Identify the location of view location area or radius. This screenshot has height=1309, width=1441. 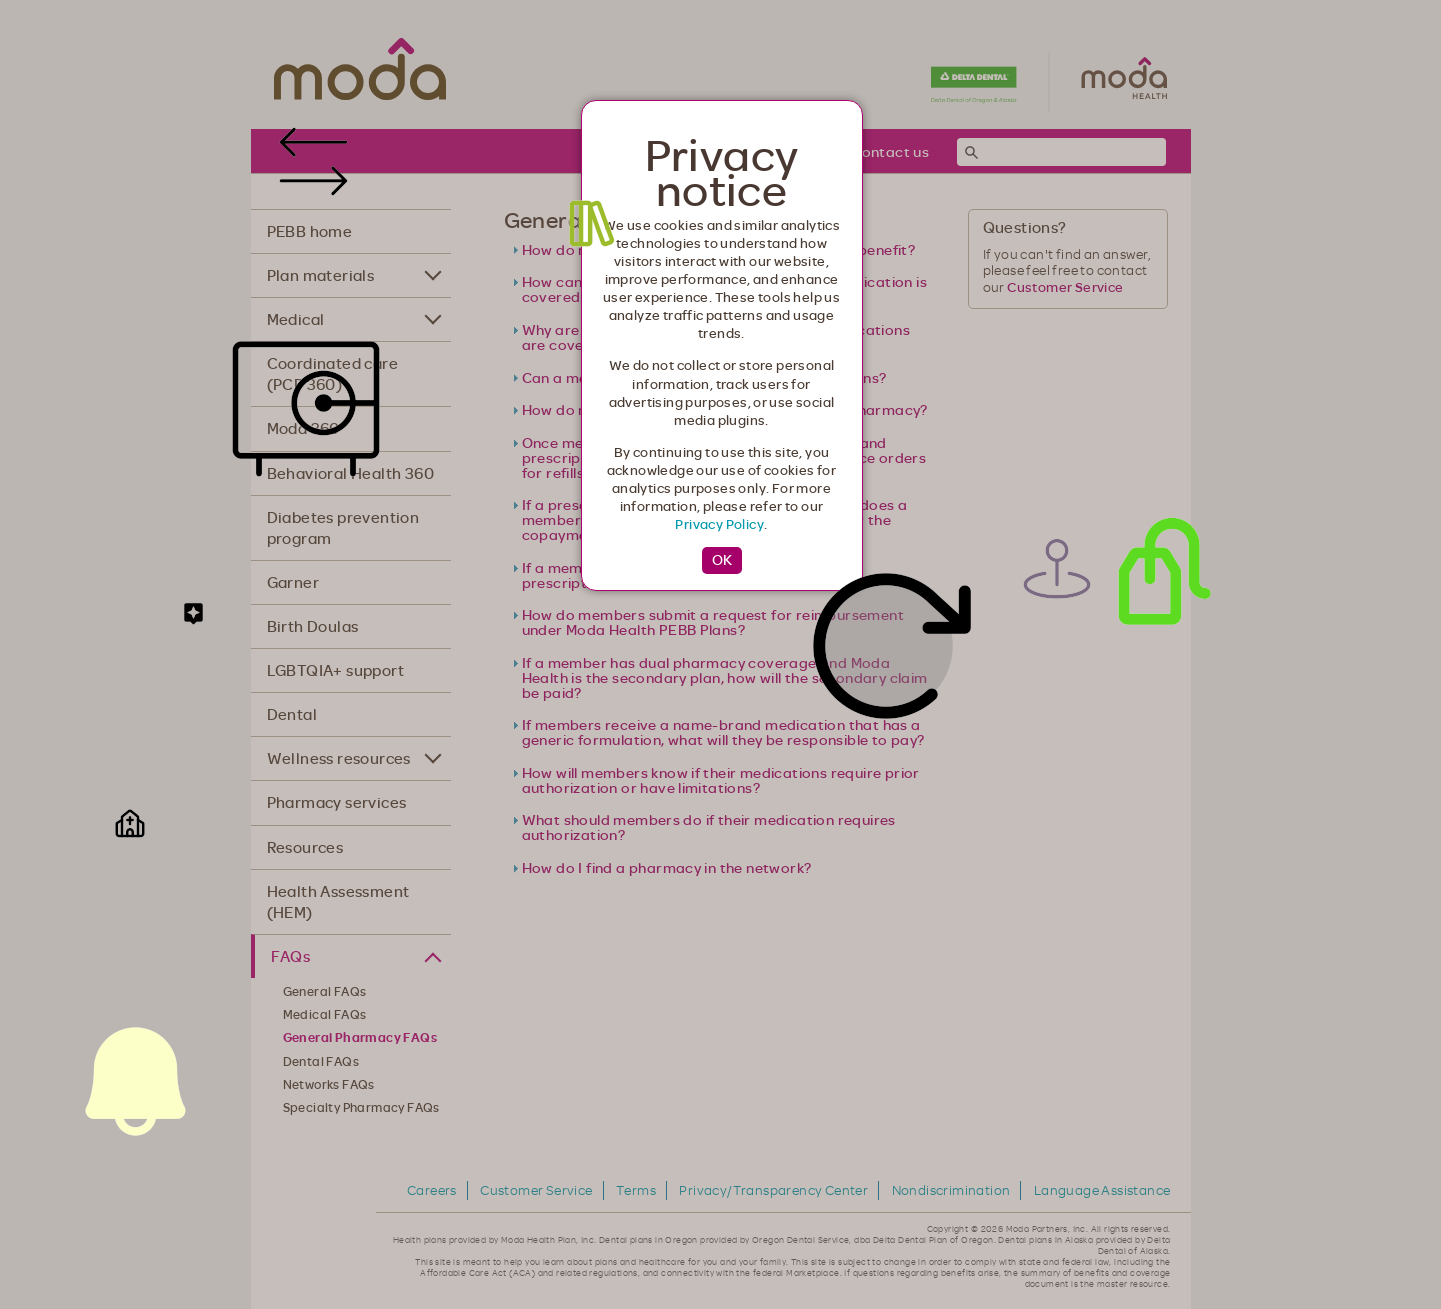
(1057, 570).